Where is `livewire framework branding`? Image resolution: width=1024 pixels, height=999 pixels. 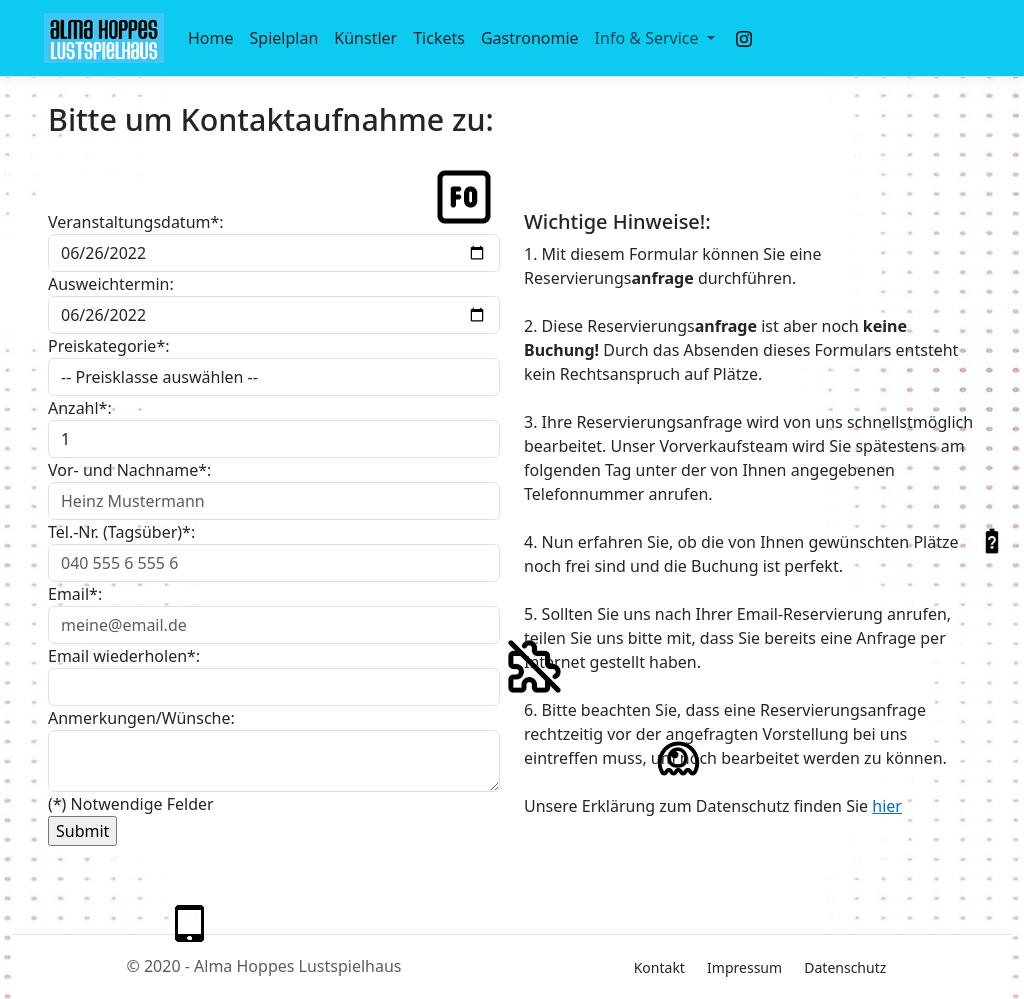
livewire framework branding is located at coordinates (678, 758).